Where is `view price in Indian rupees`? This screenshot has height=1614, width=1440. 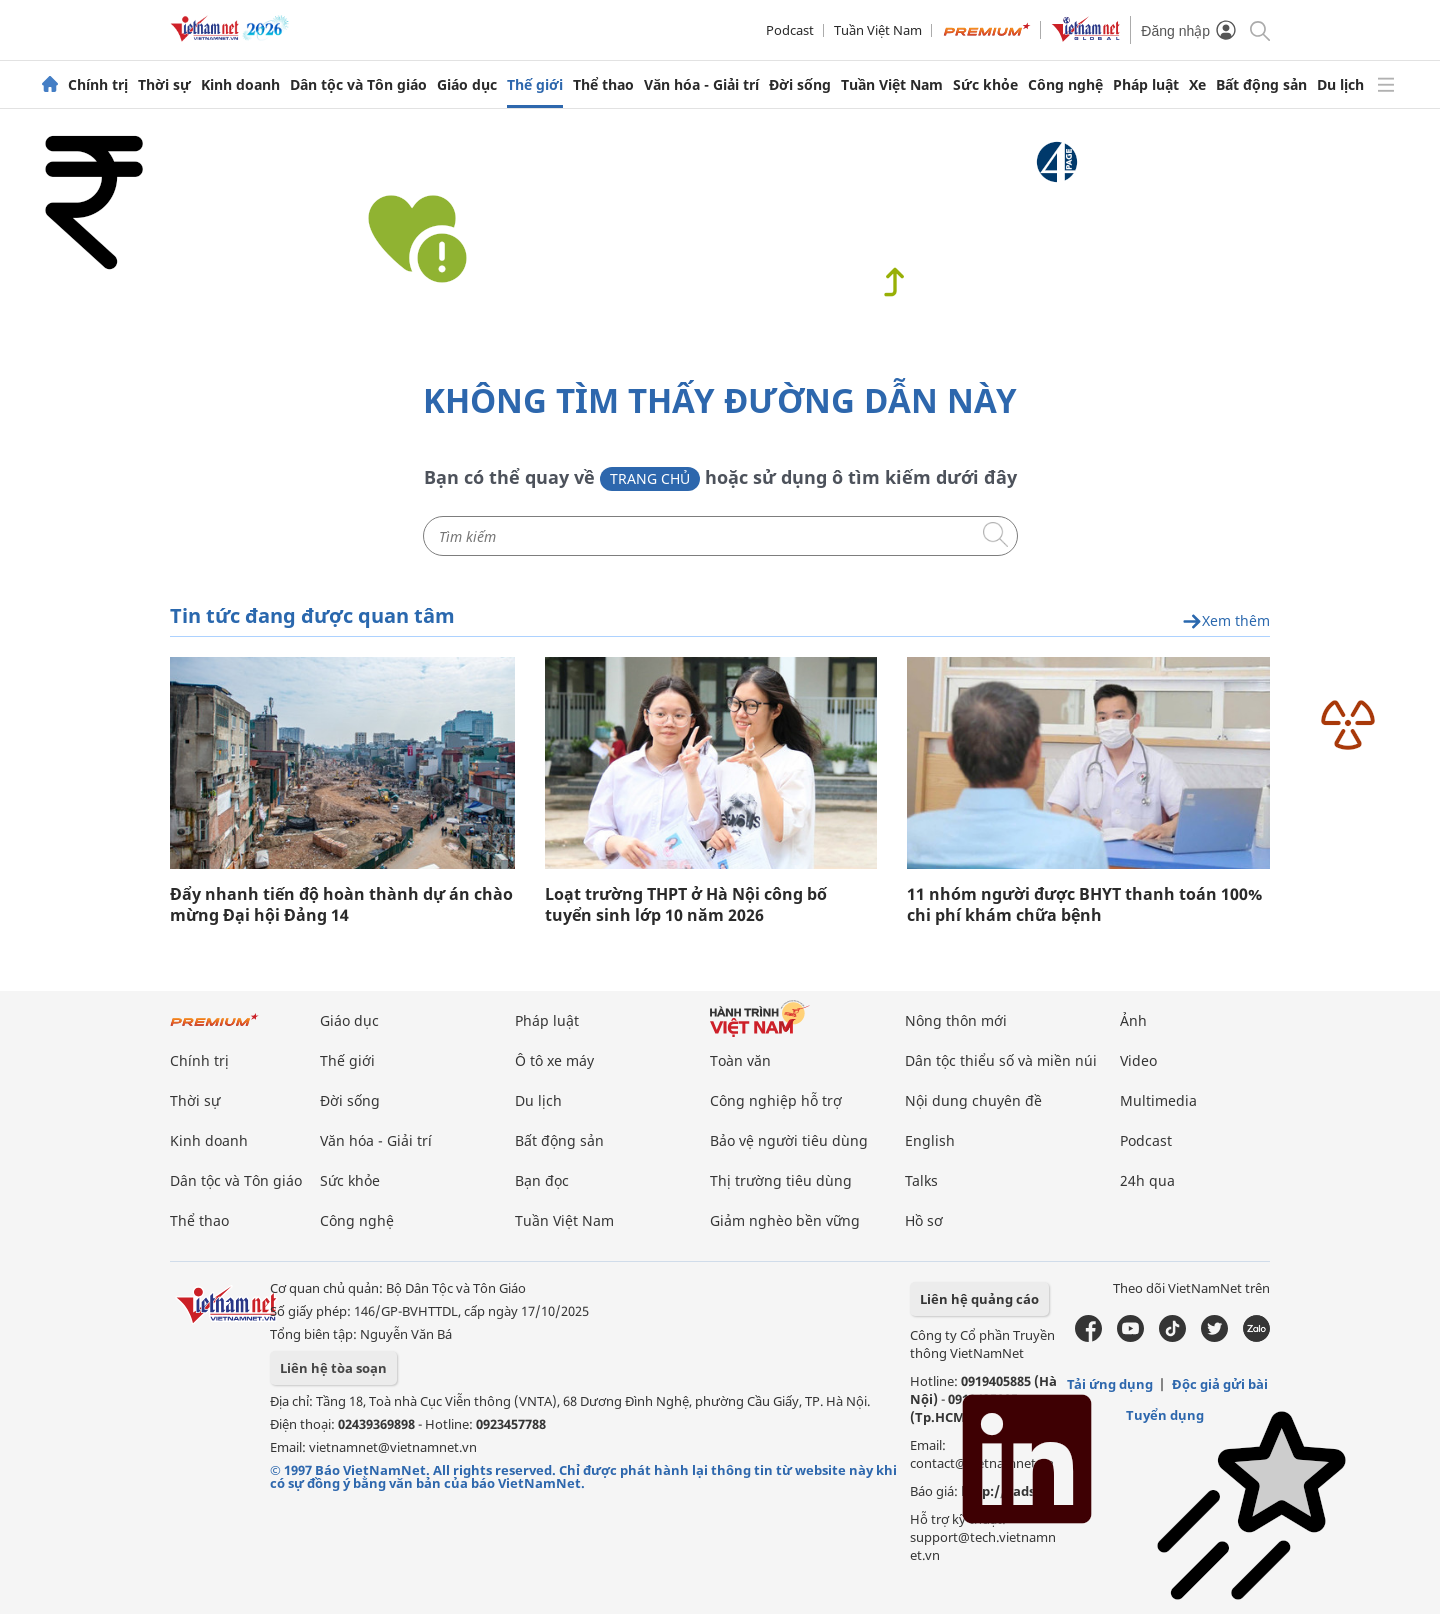 view price in Indian rupees is located at coordinates (89, 200).